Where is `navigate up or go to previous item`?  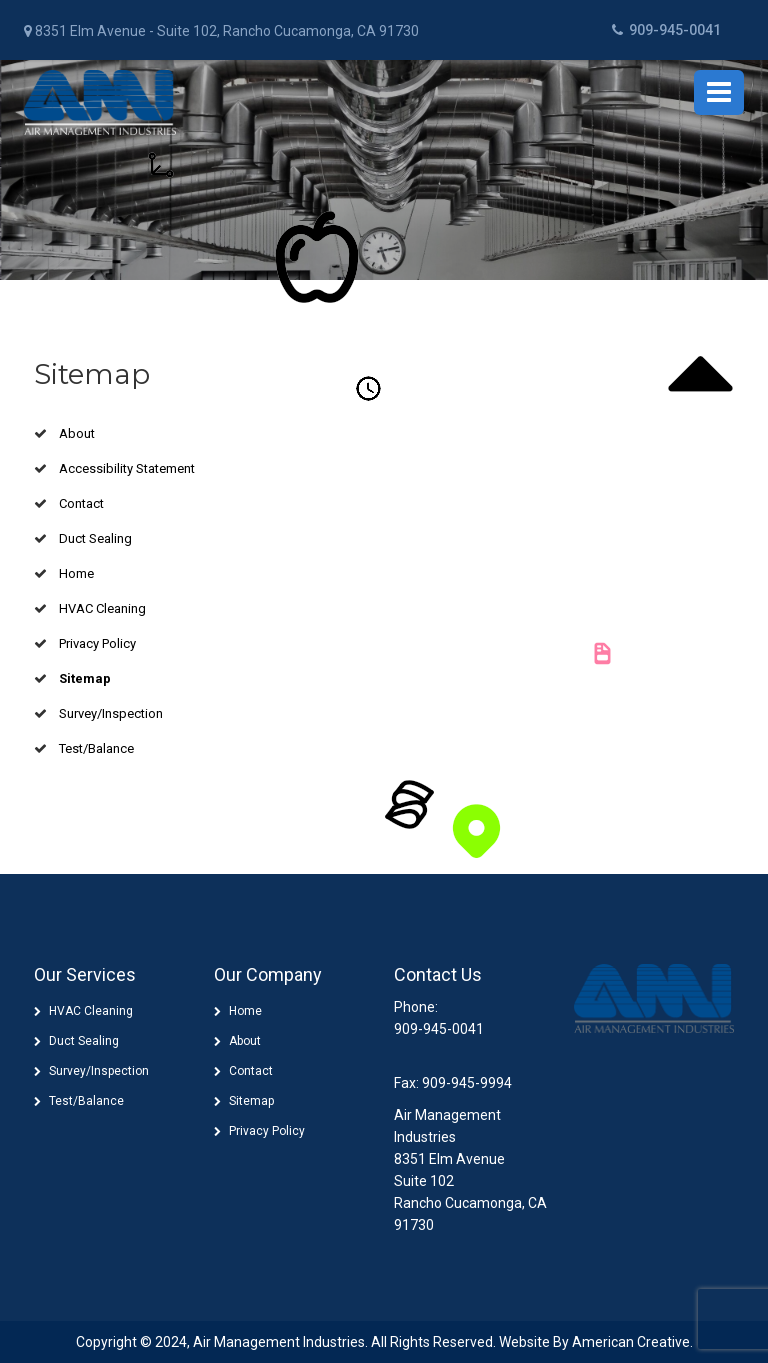
navigate up or go to previous item is located at coordinates (700, 391).